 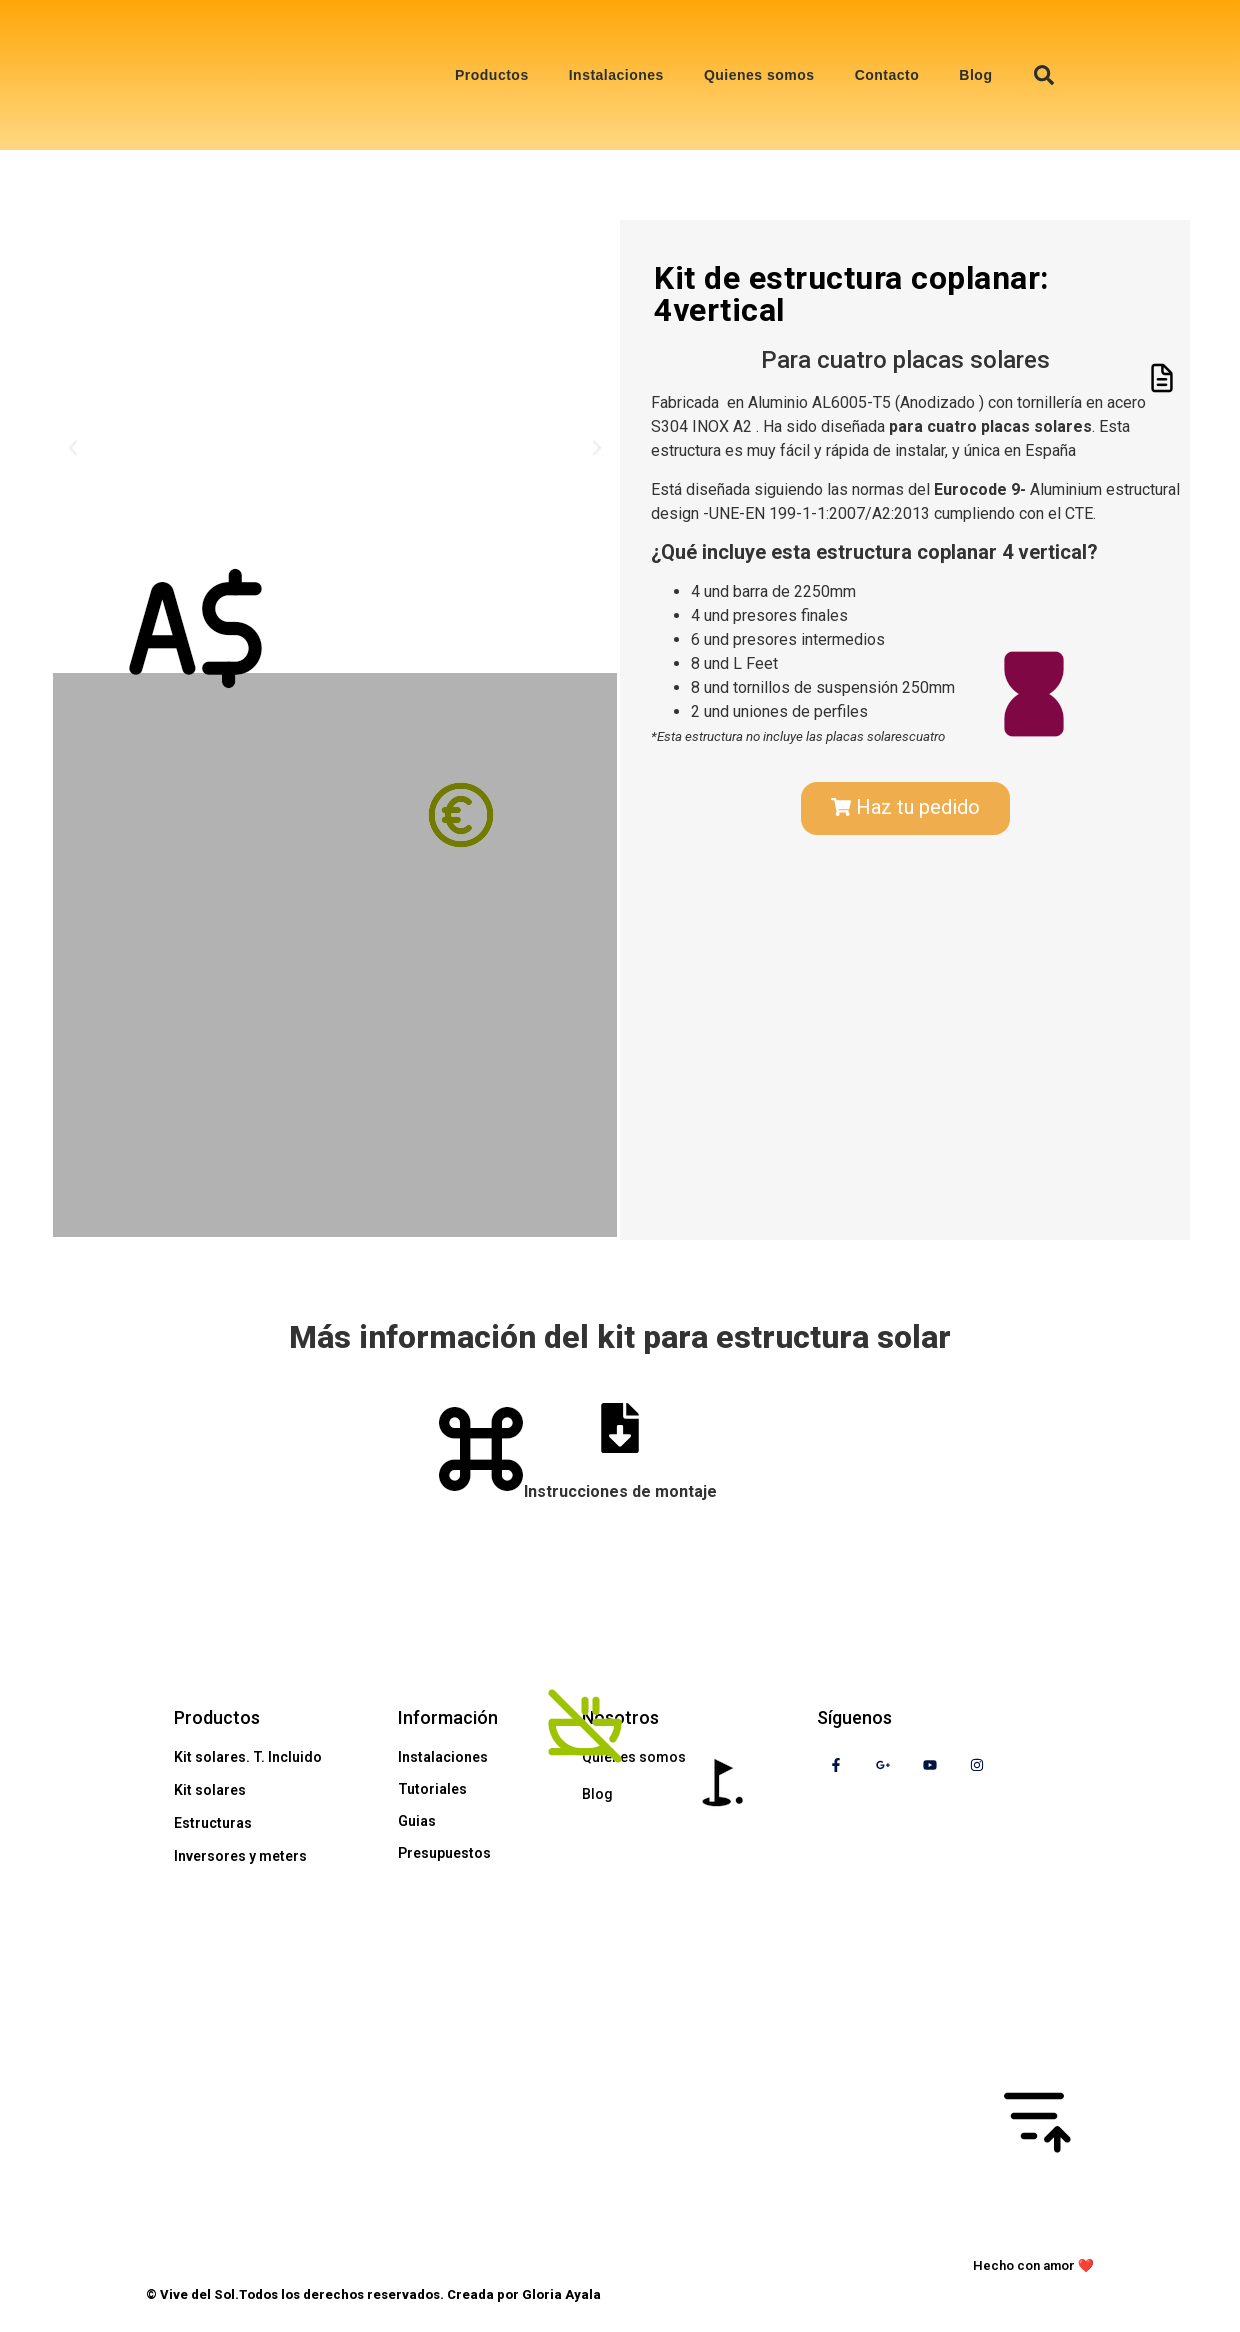 I want to click on indicates australian dollar currency, so click(x=195, y=628).